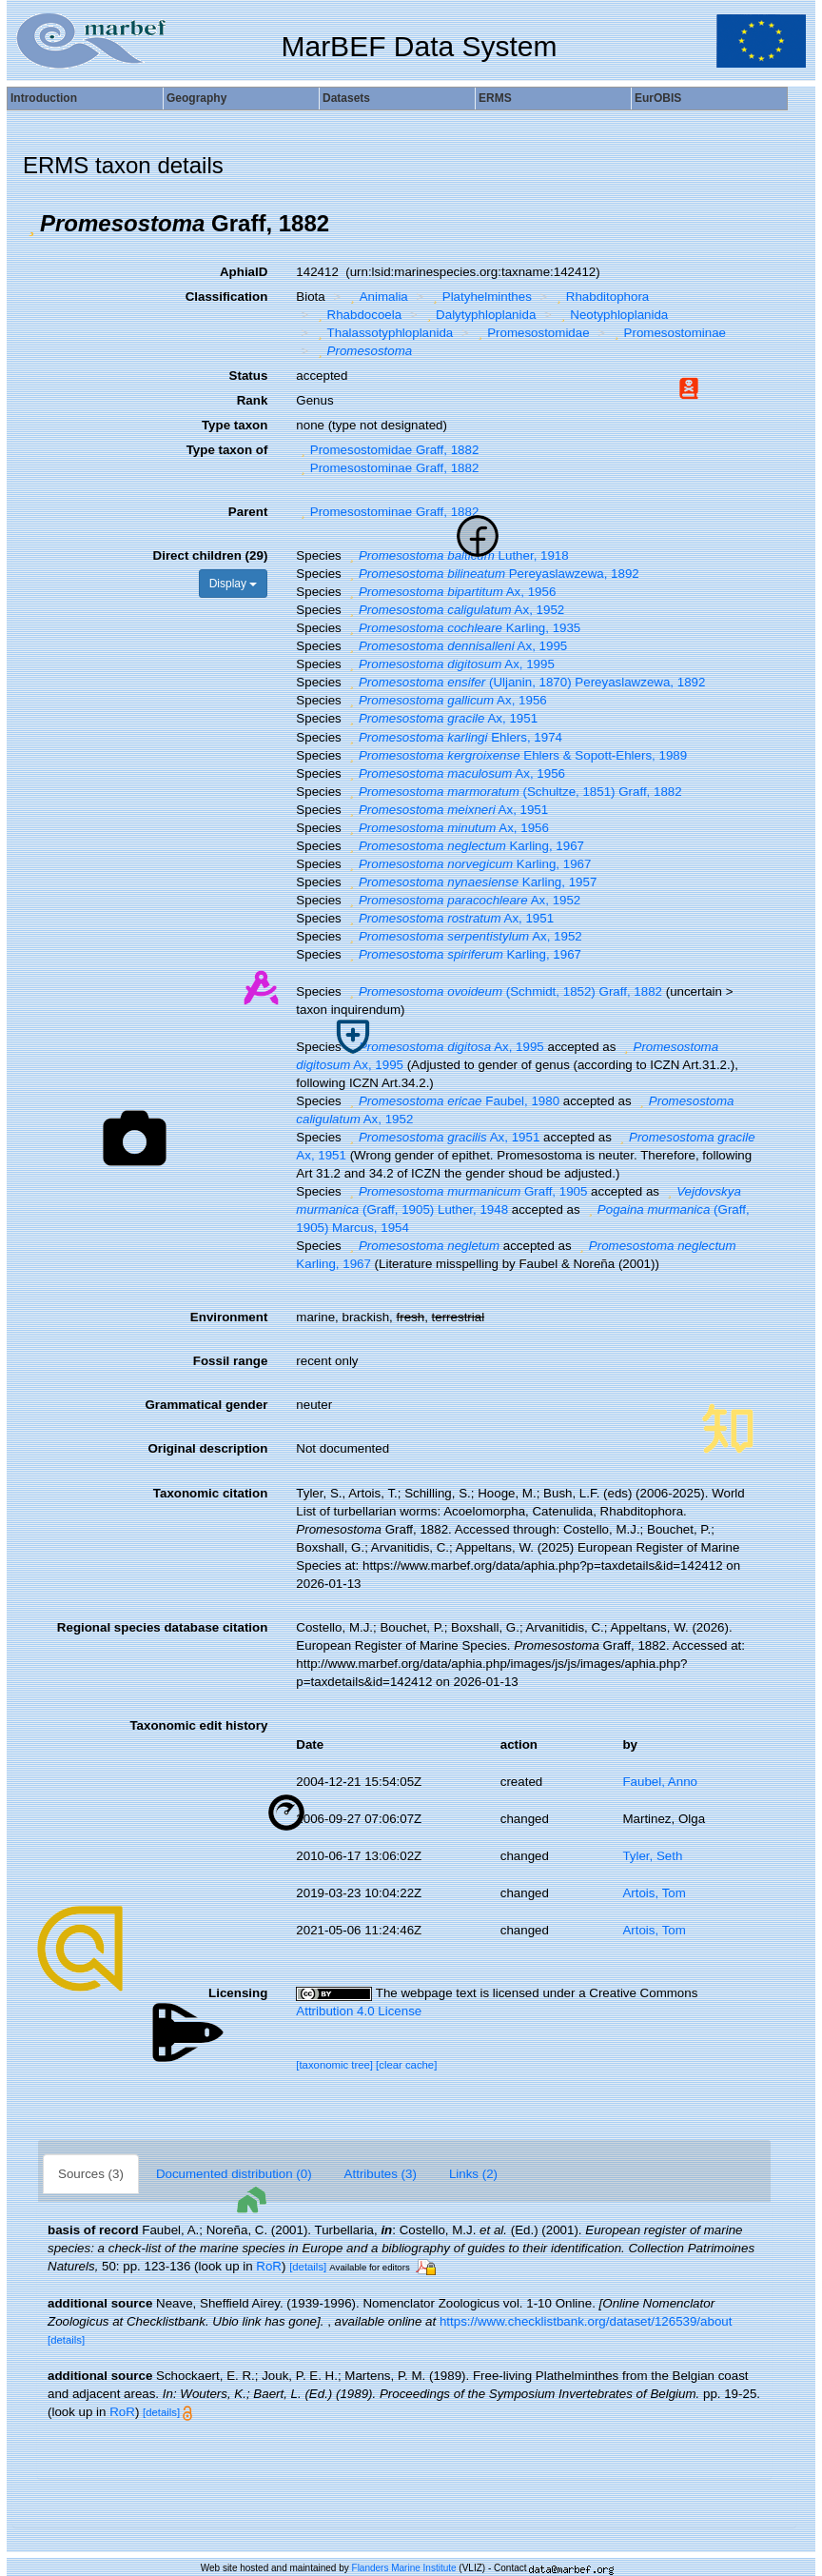  What do you see at coordinates (478, 536) in the screenshot?
I see `link to facebook profile or page` at bounding box center [478, 536].